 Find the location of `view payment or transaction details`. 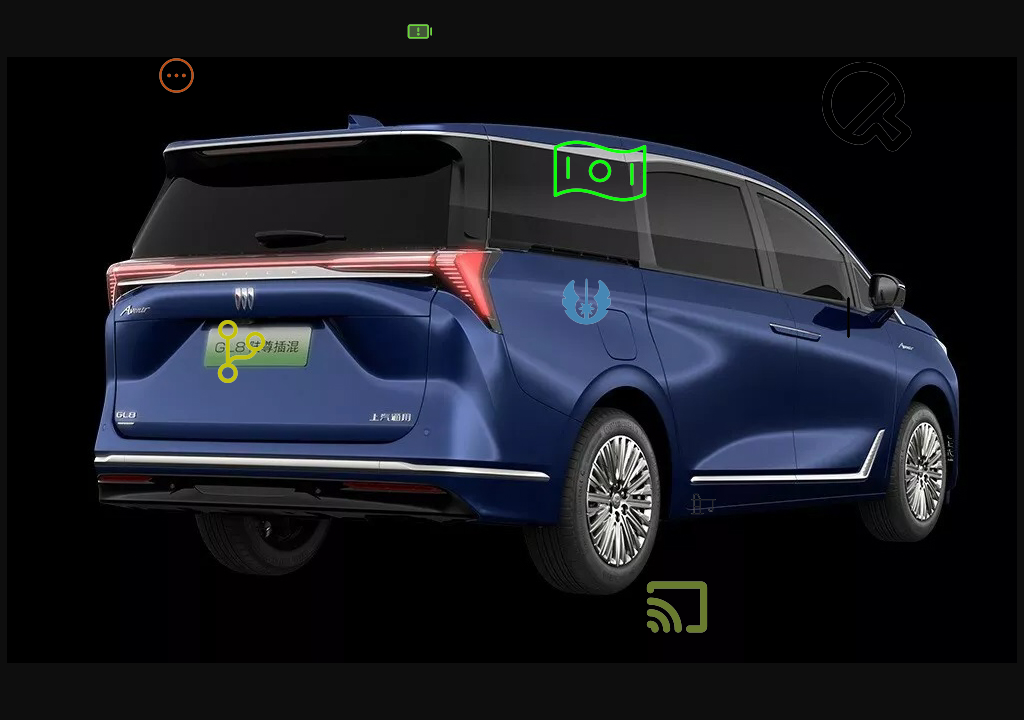

view payment or transaction details is located at coordinates (600, 171).